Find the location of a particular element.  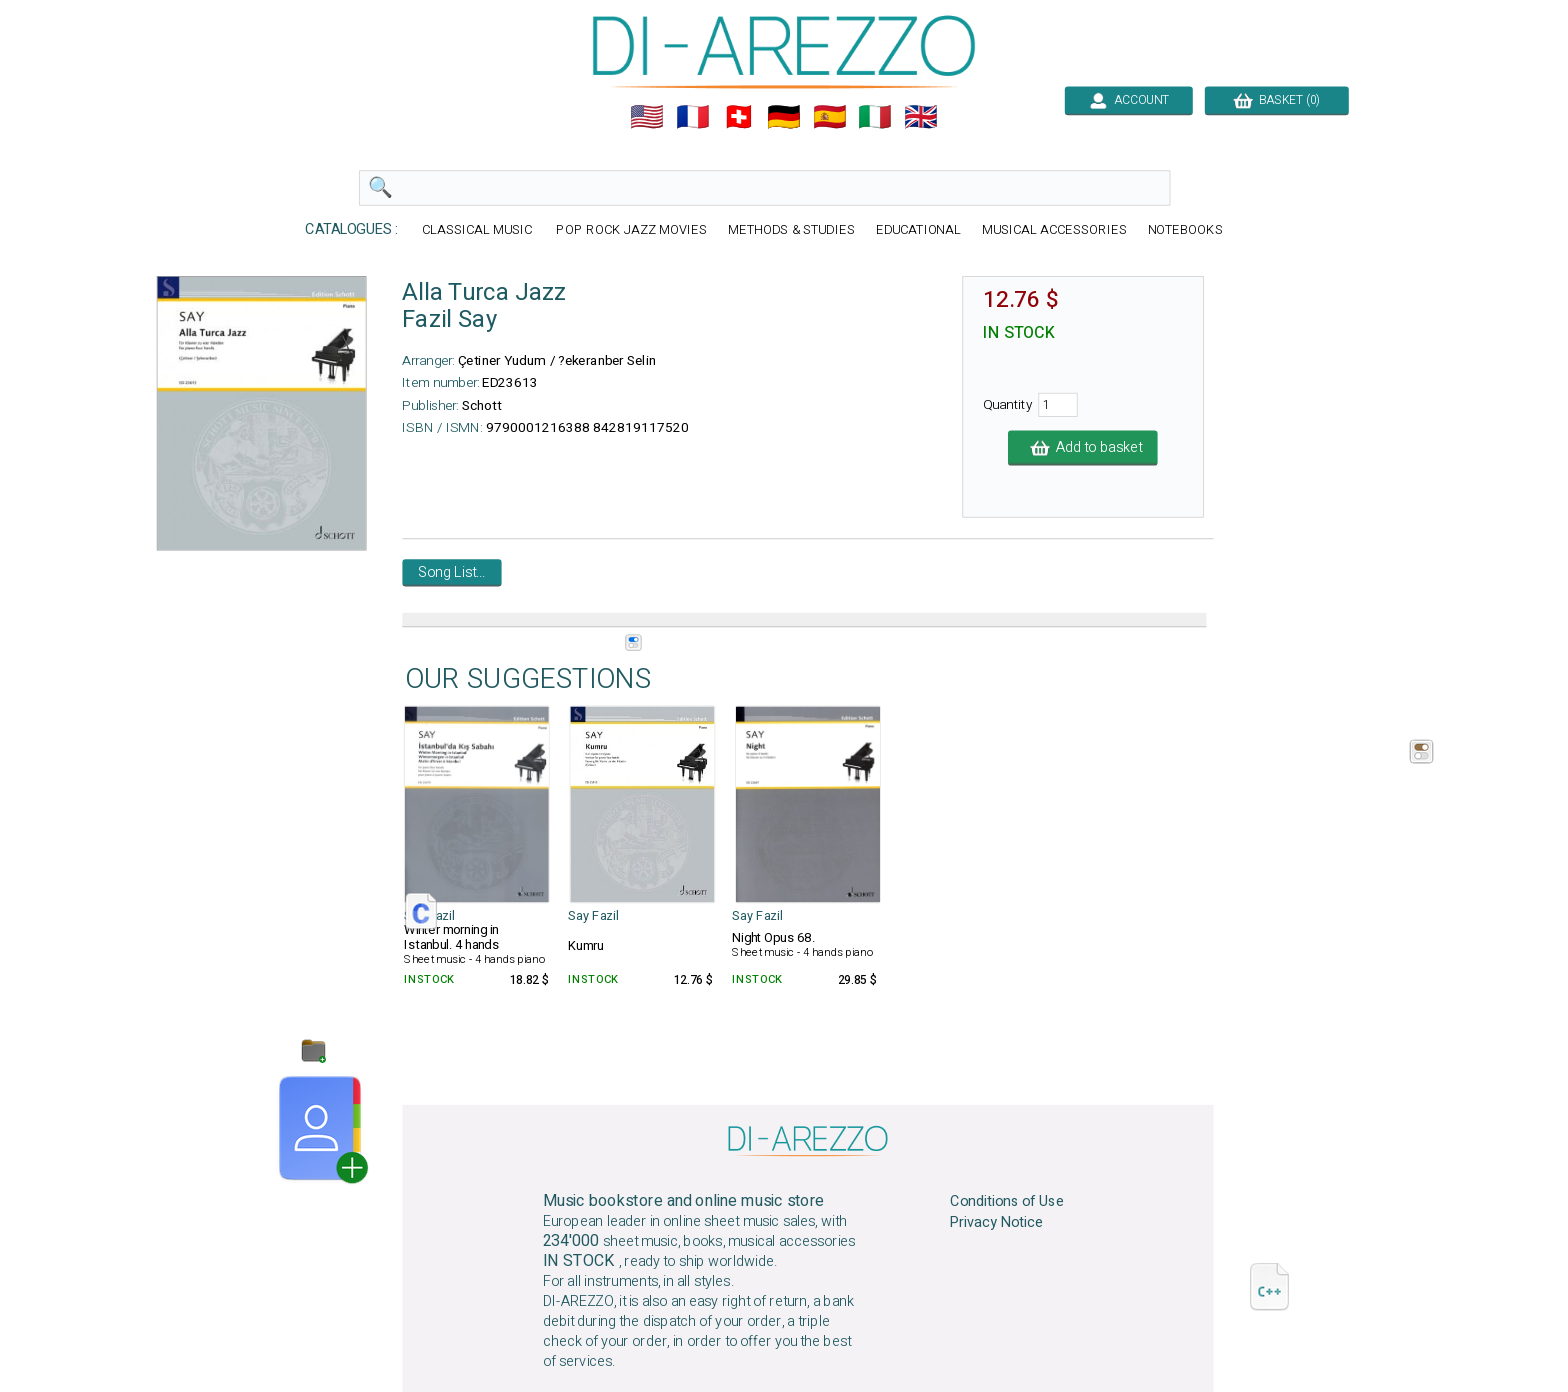

open unity tweak tool settings is located at coordinates (1421, 751).